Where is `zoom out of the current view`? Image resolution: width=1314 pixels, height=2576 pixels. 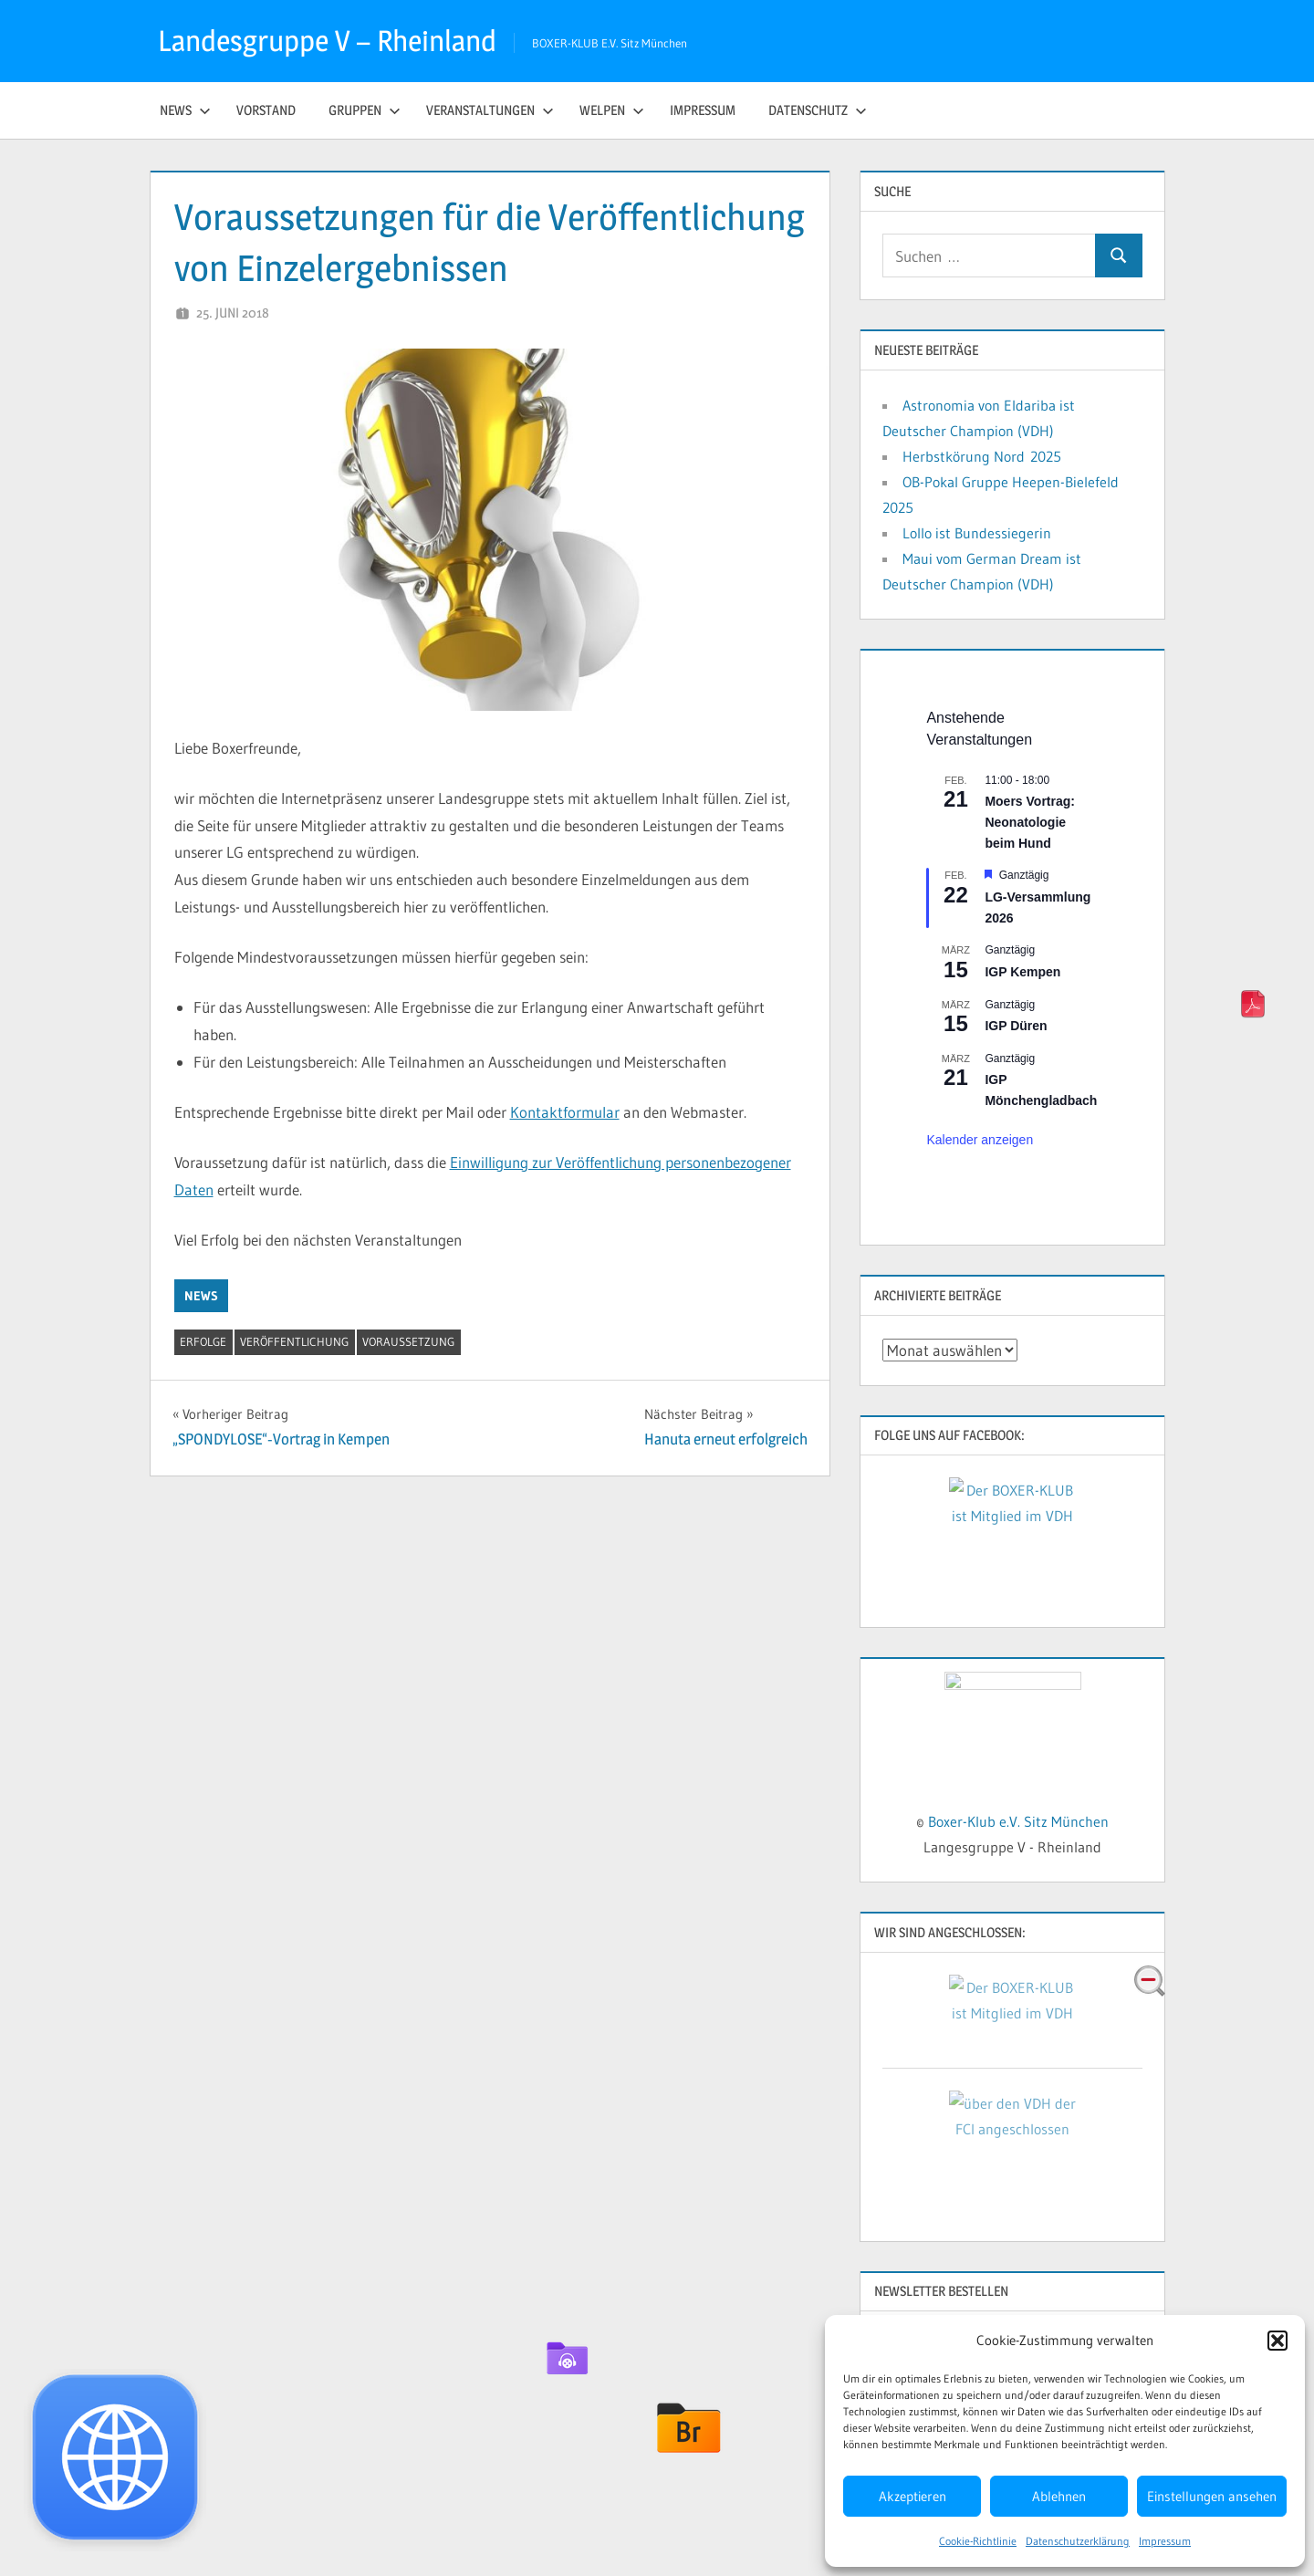 zoom out of the current view is located at coordinates (1150, 1981).